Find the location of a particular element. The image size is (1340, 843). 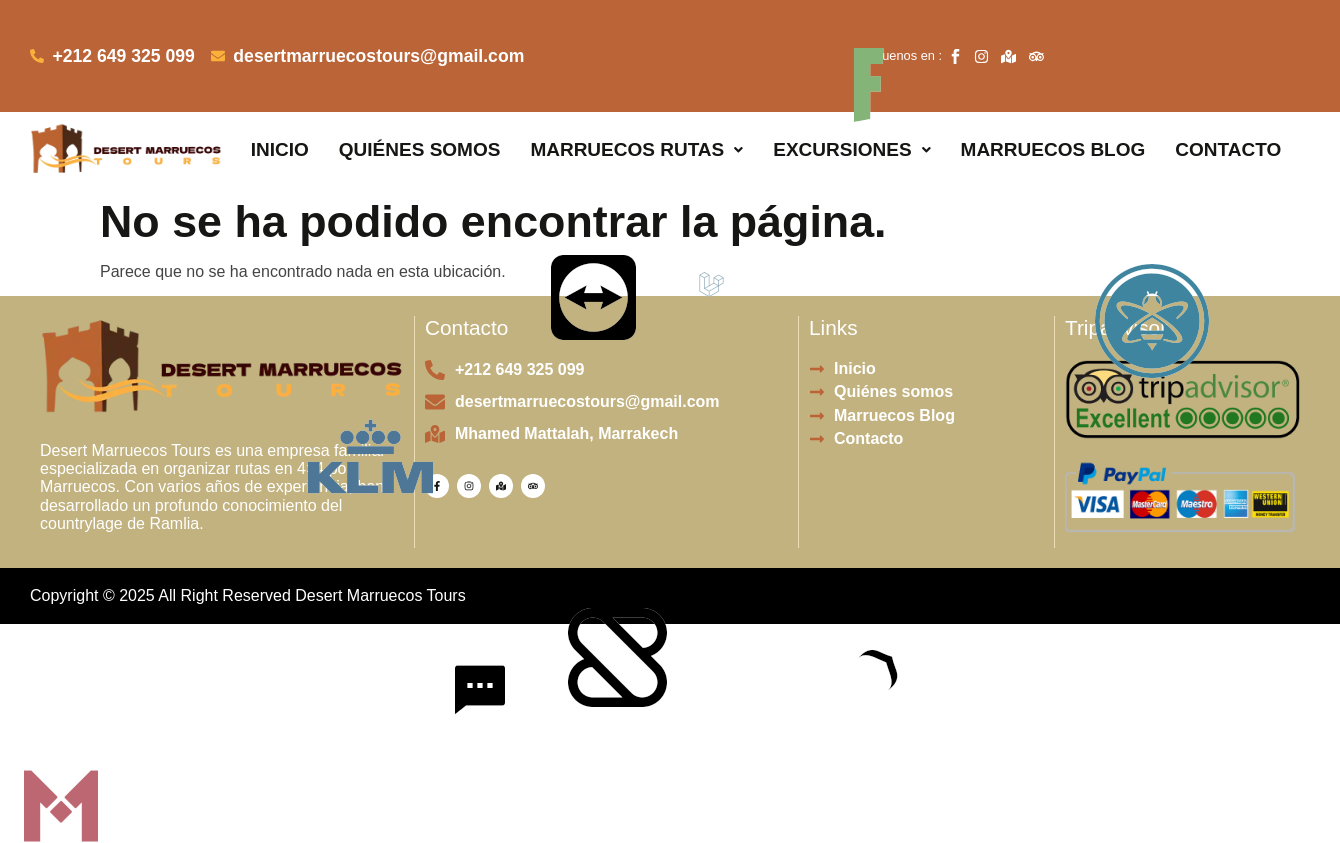

Air India airline app or website is located at coordinates (878, 670).